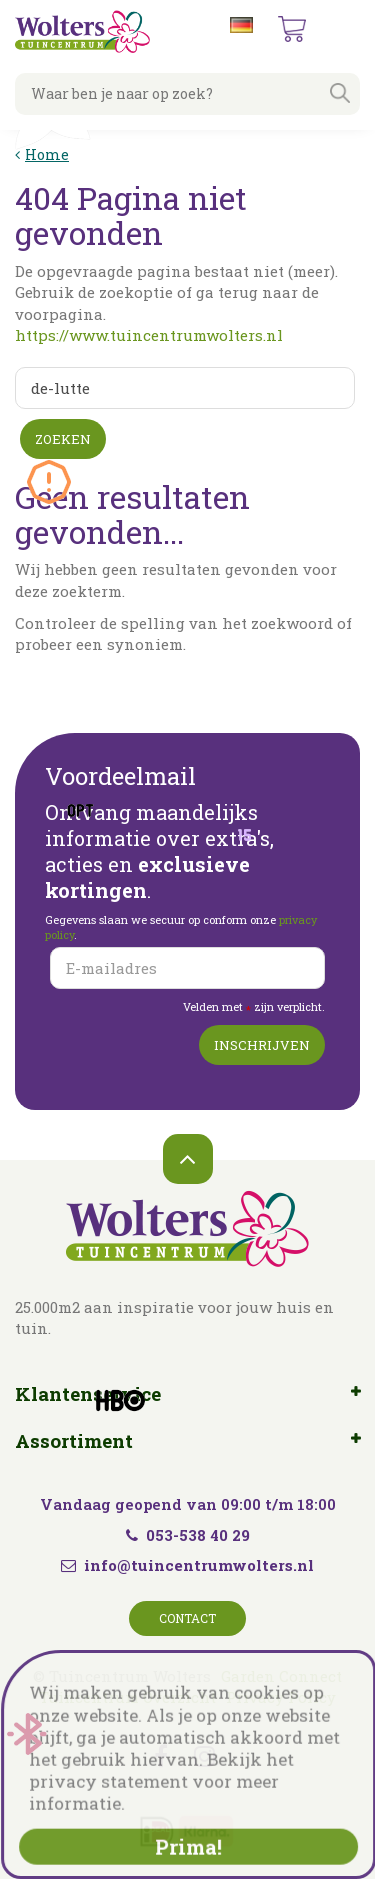 The width and height of the screenshot is (375, 1879). What do you see at coordinates (244, 835) in the screenshot?
I see `indicates 15 unread items or notifications` at bounding box center [244, 835].